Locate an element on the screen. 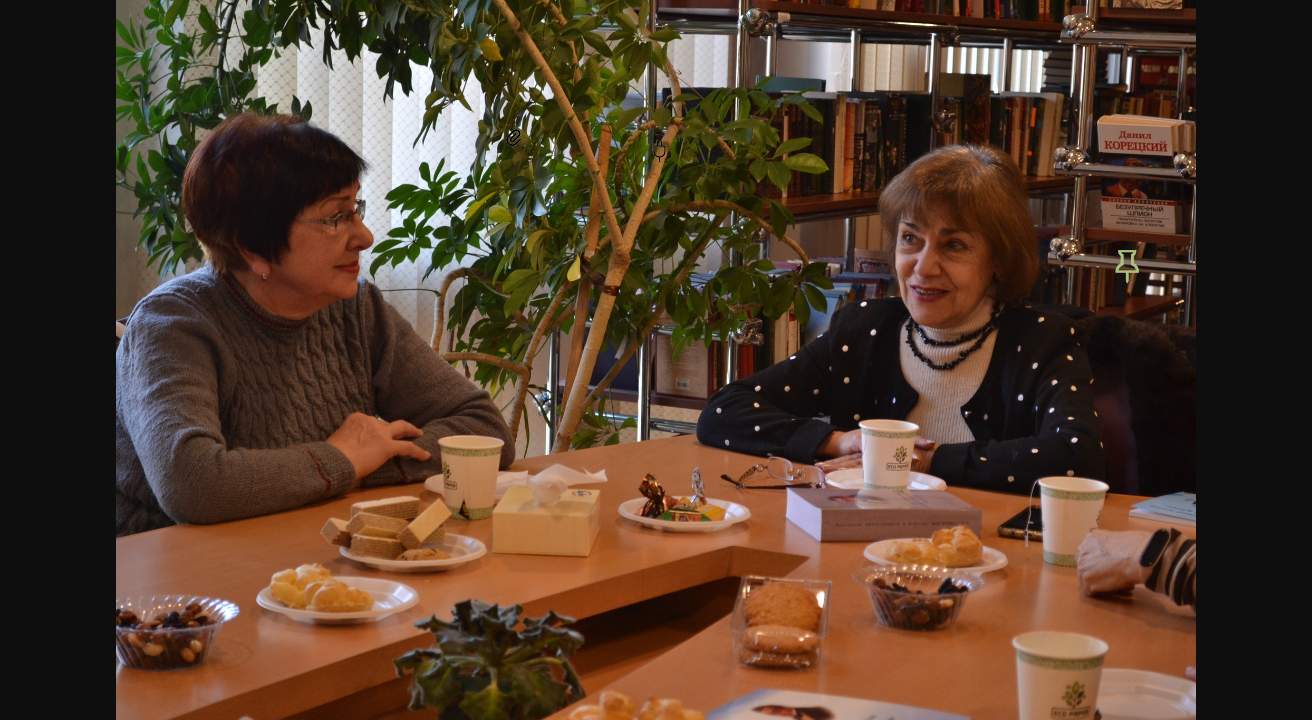  attach a file to your message is located at coordinates (514, 138).